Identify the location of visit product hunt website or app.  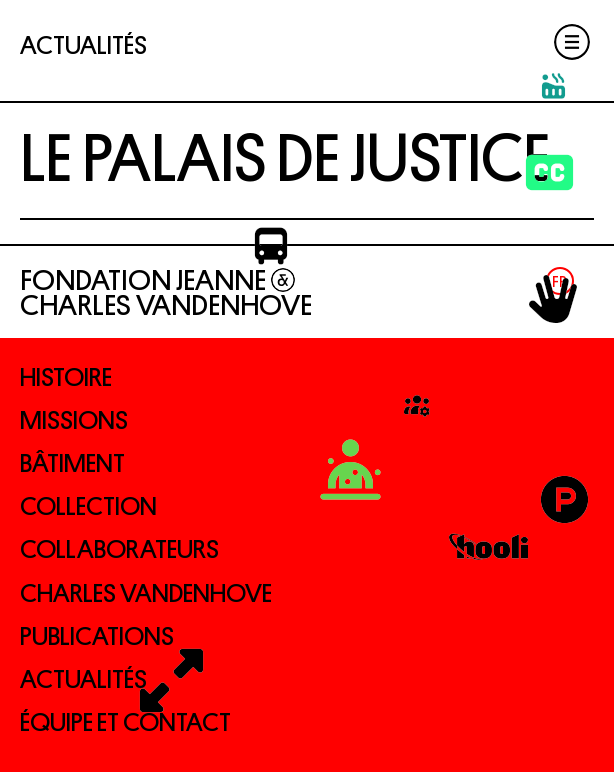
(564, 499).